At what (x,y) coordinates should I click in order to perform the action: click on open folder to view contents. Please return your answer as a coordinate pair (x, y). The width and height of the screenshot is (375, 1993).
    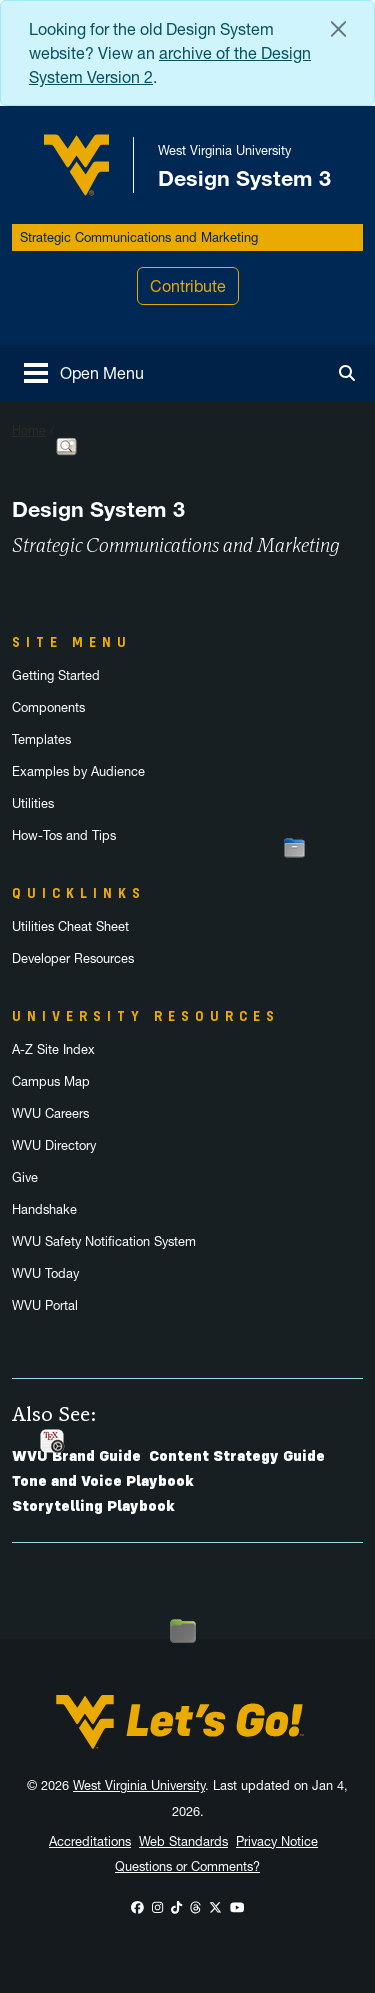
    Looking at the image, I should click on (183, 1631).